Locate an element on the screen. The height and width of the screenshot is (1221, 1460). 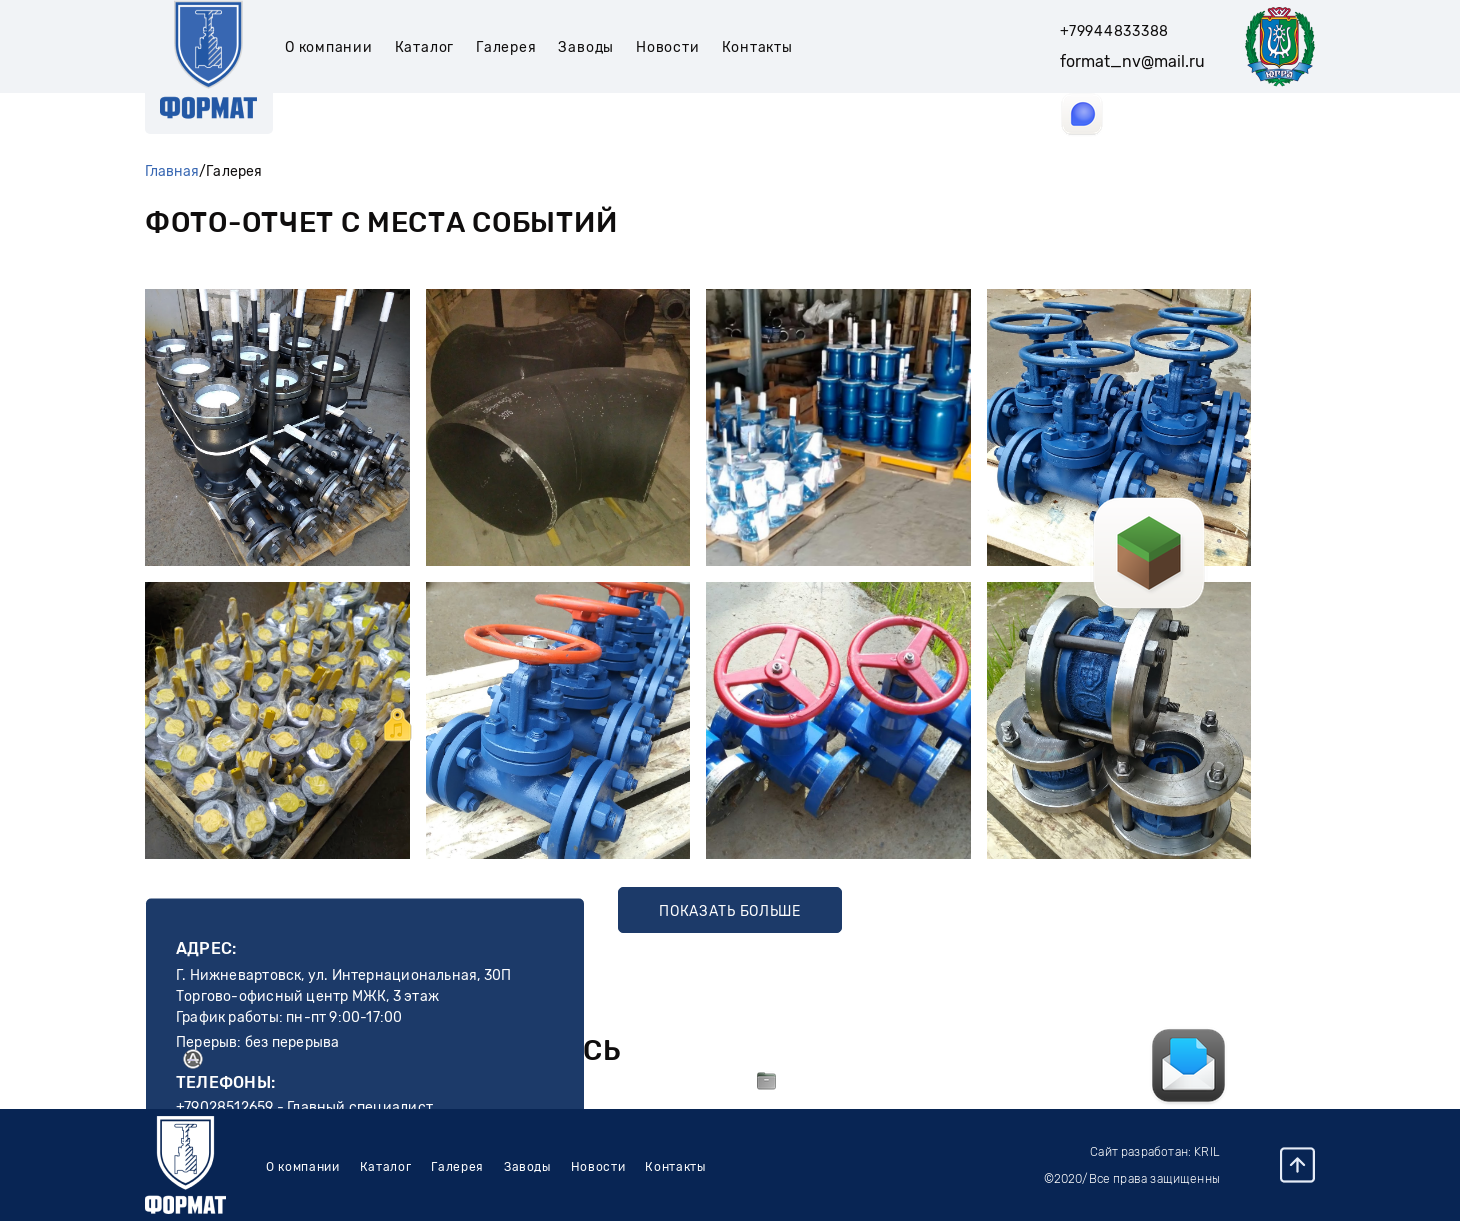
check for system software updates is located at coordinates (193, 1059).